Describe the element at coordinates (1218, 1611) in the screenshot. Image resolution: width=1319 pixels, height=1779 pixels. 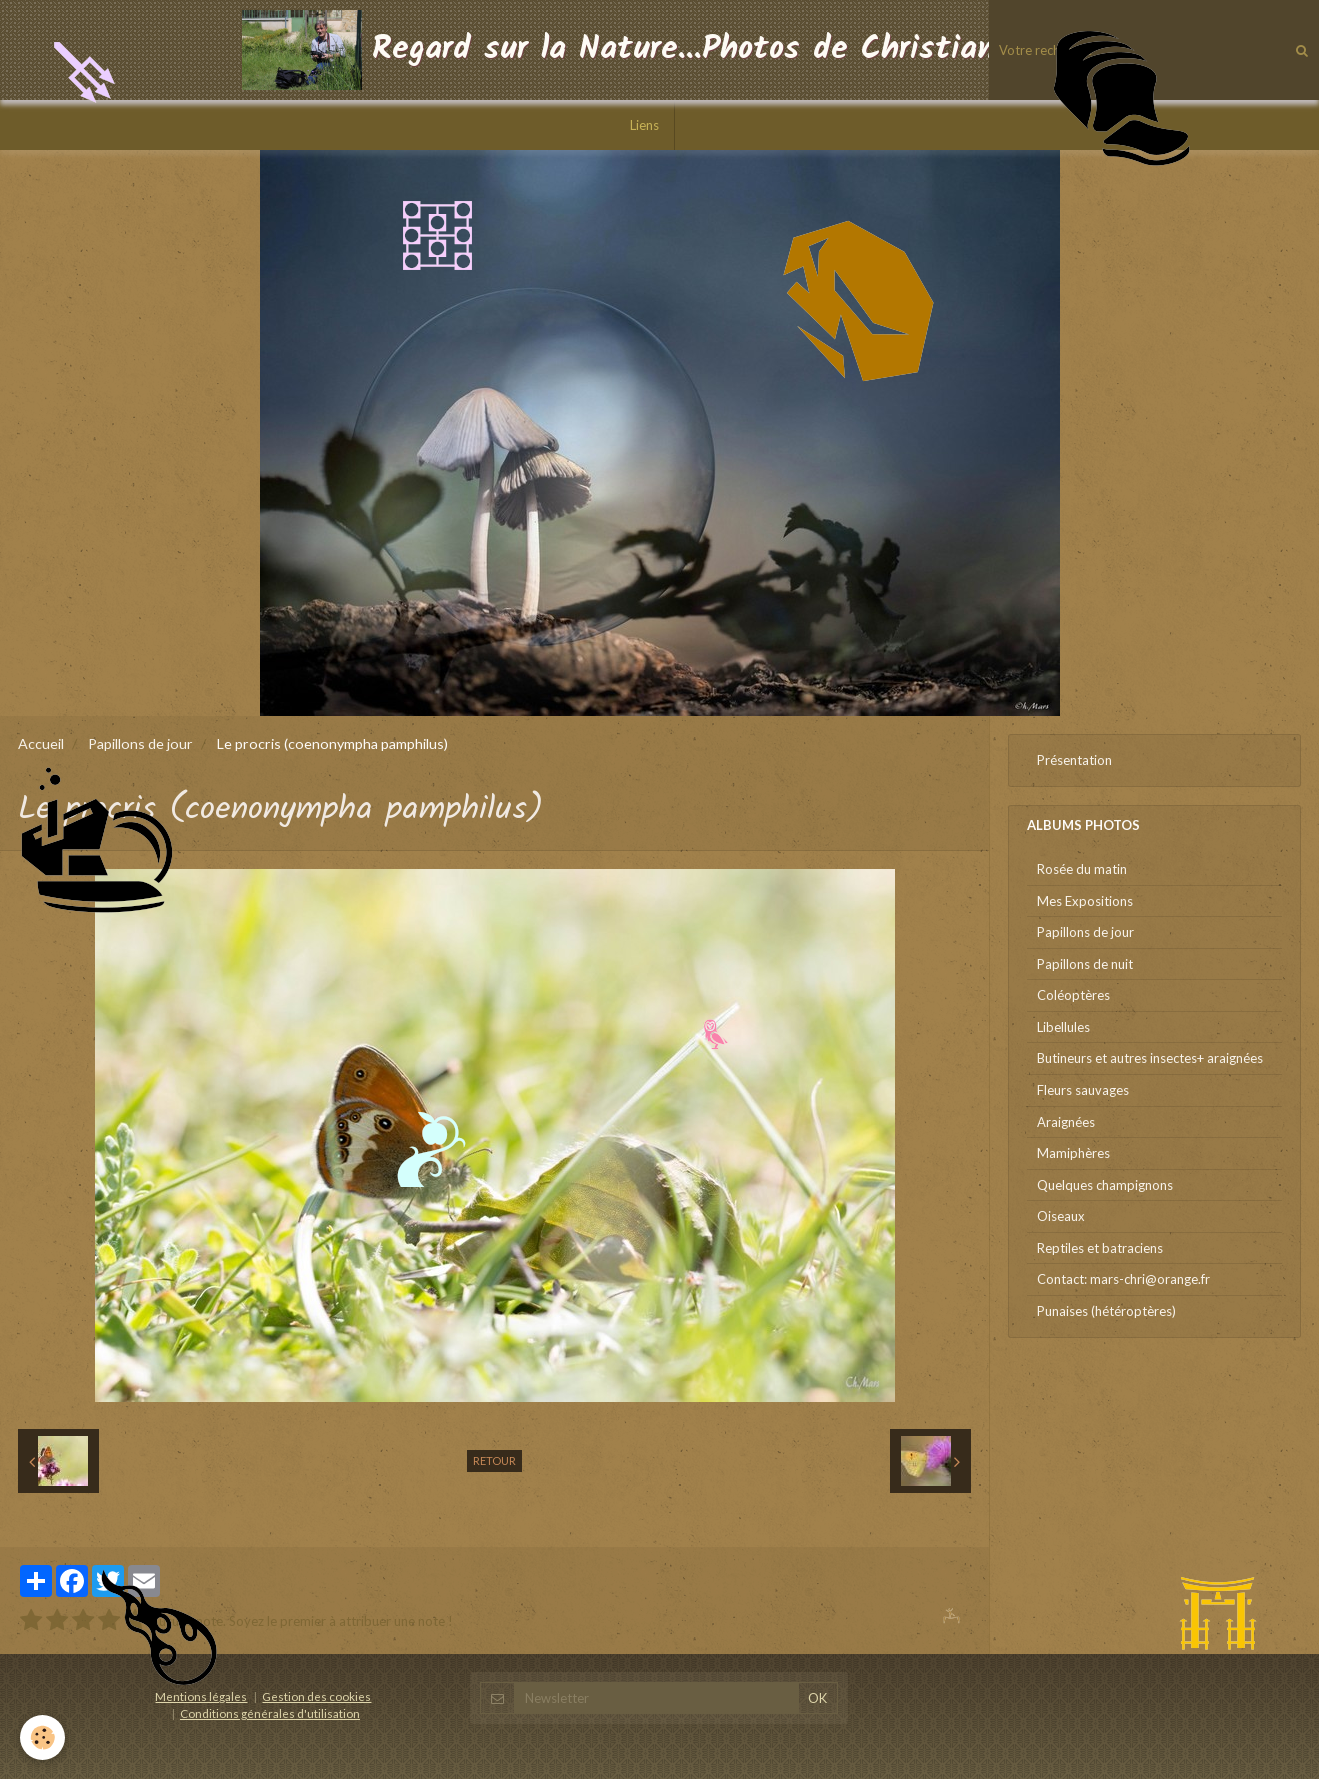
I see `access japanese cultural or religious content` at that location.